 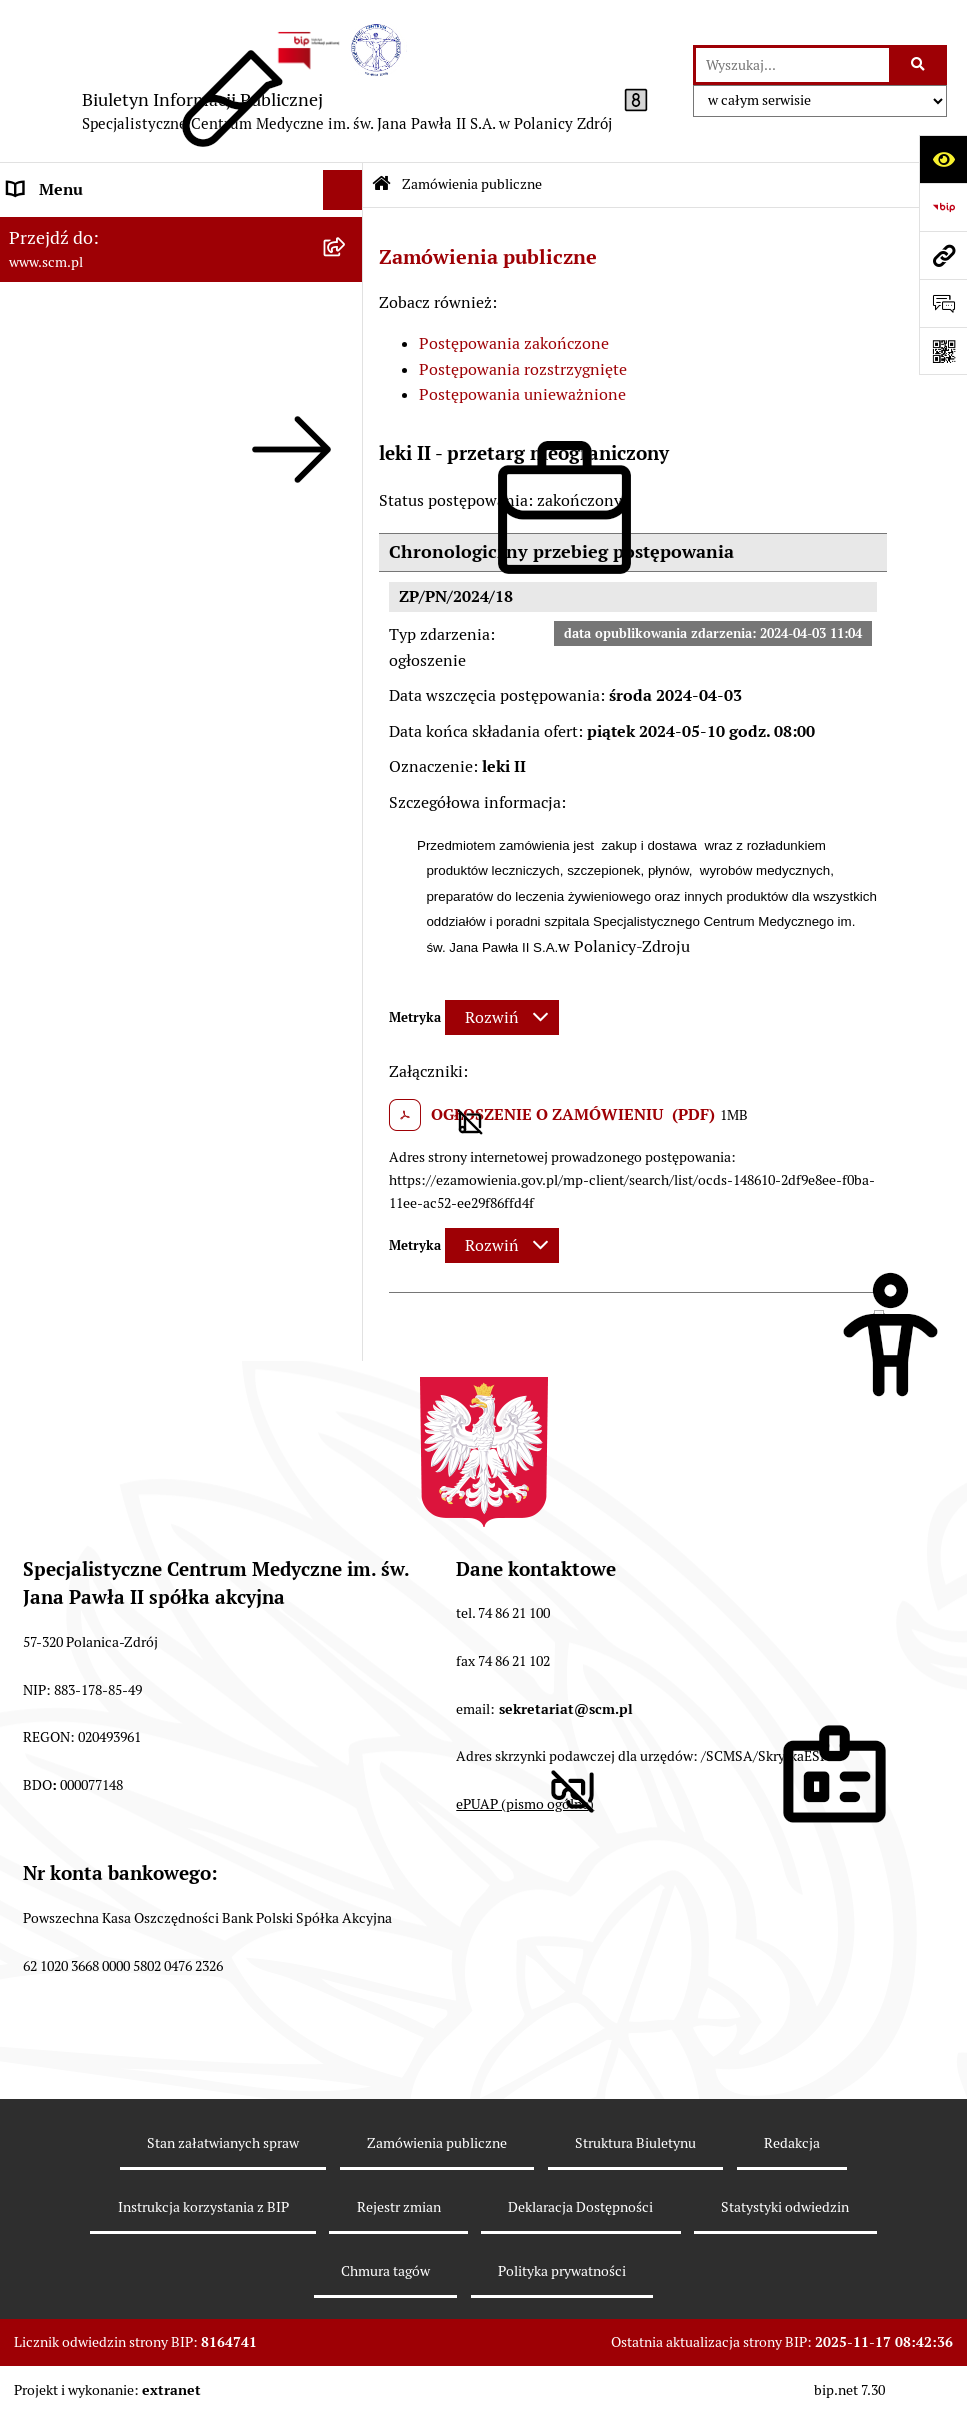 What do you see at coordinates (572, 1791) in the screenshot?
I see `disable scuba or diving mode` at bounding box center [572, 1791].